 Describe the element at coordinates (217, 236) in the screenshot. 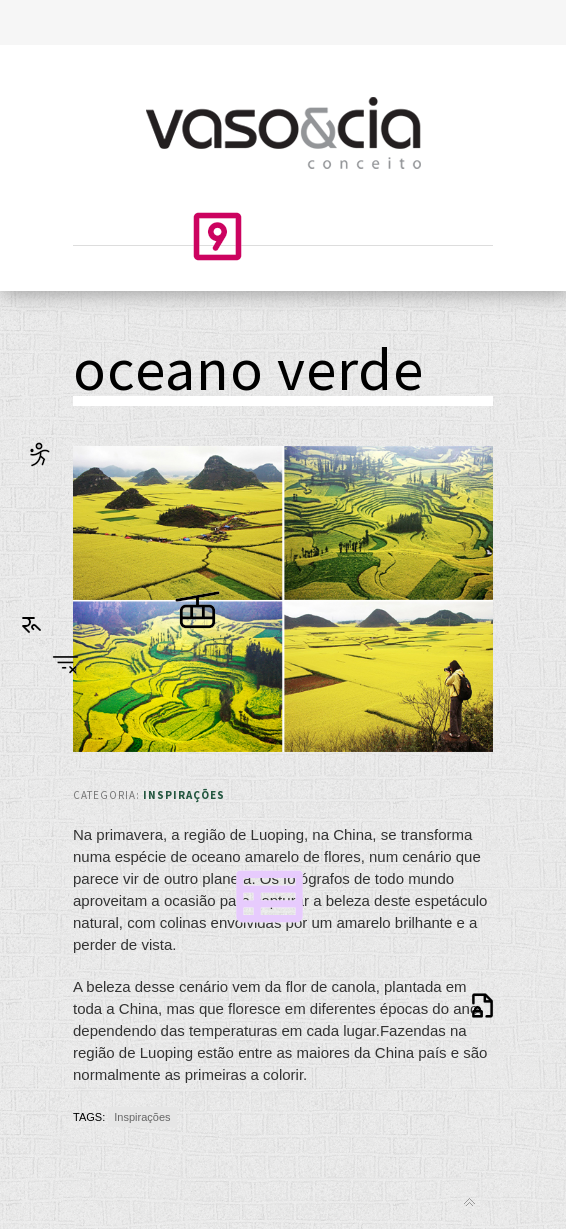

I see `select the number nine` at that location.